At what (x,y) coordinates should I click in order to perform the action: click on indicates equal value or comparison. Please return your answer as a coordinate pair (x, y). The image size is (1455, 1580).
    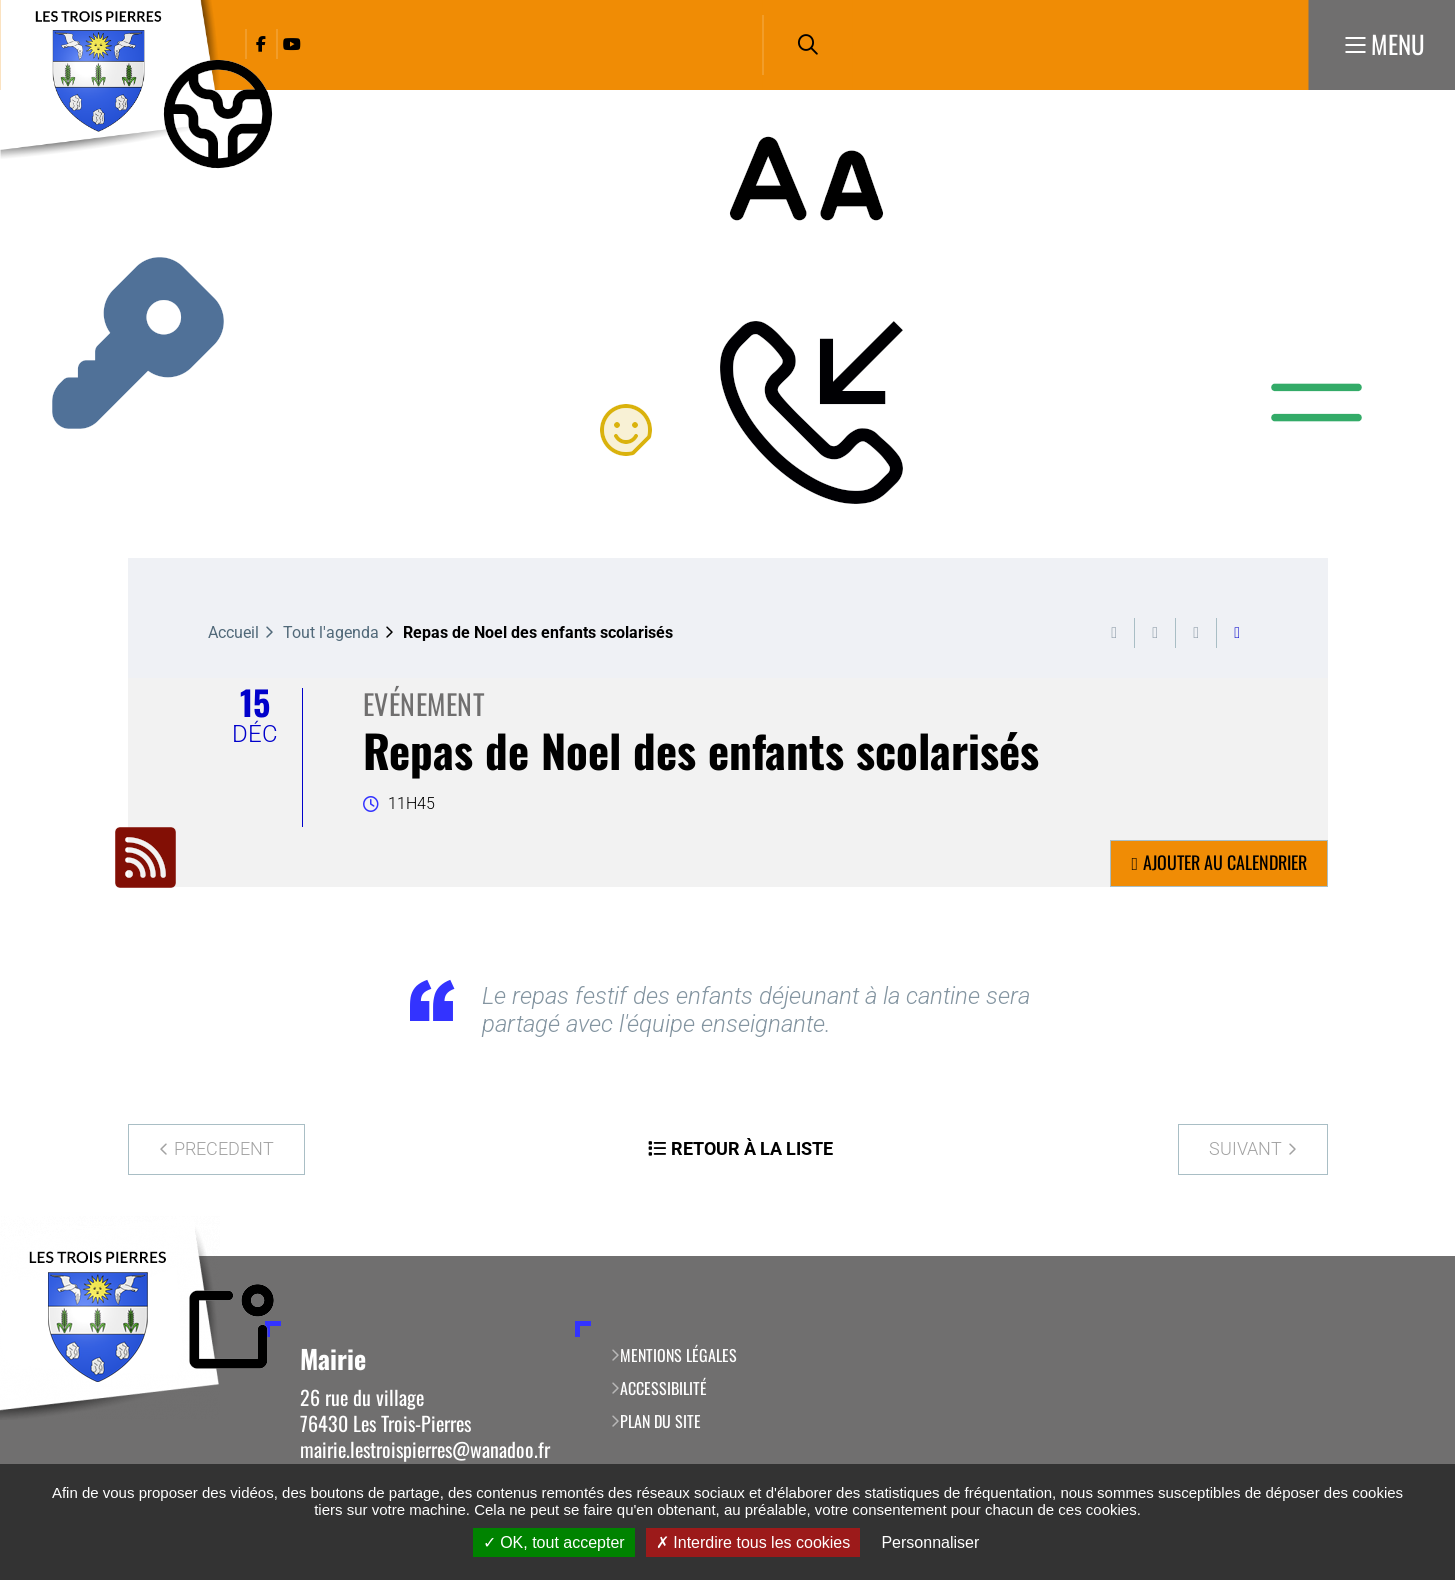
    Looking at the image, I should click on (1316, 402).